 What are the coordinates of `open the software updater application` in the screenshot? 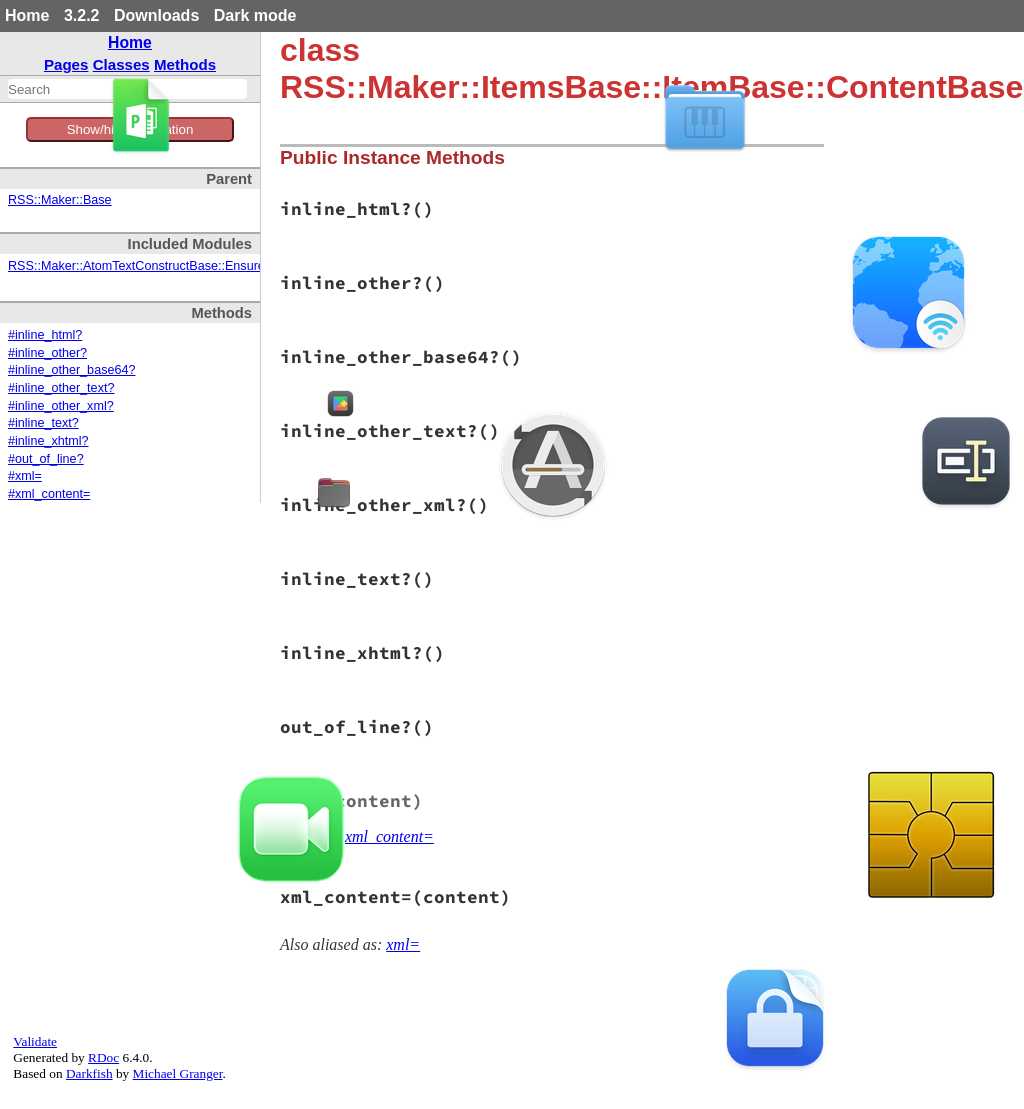 It's located at (553, 465).